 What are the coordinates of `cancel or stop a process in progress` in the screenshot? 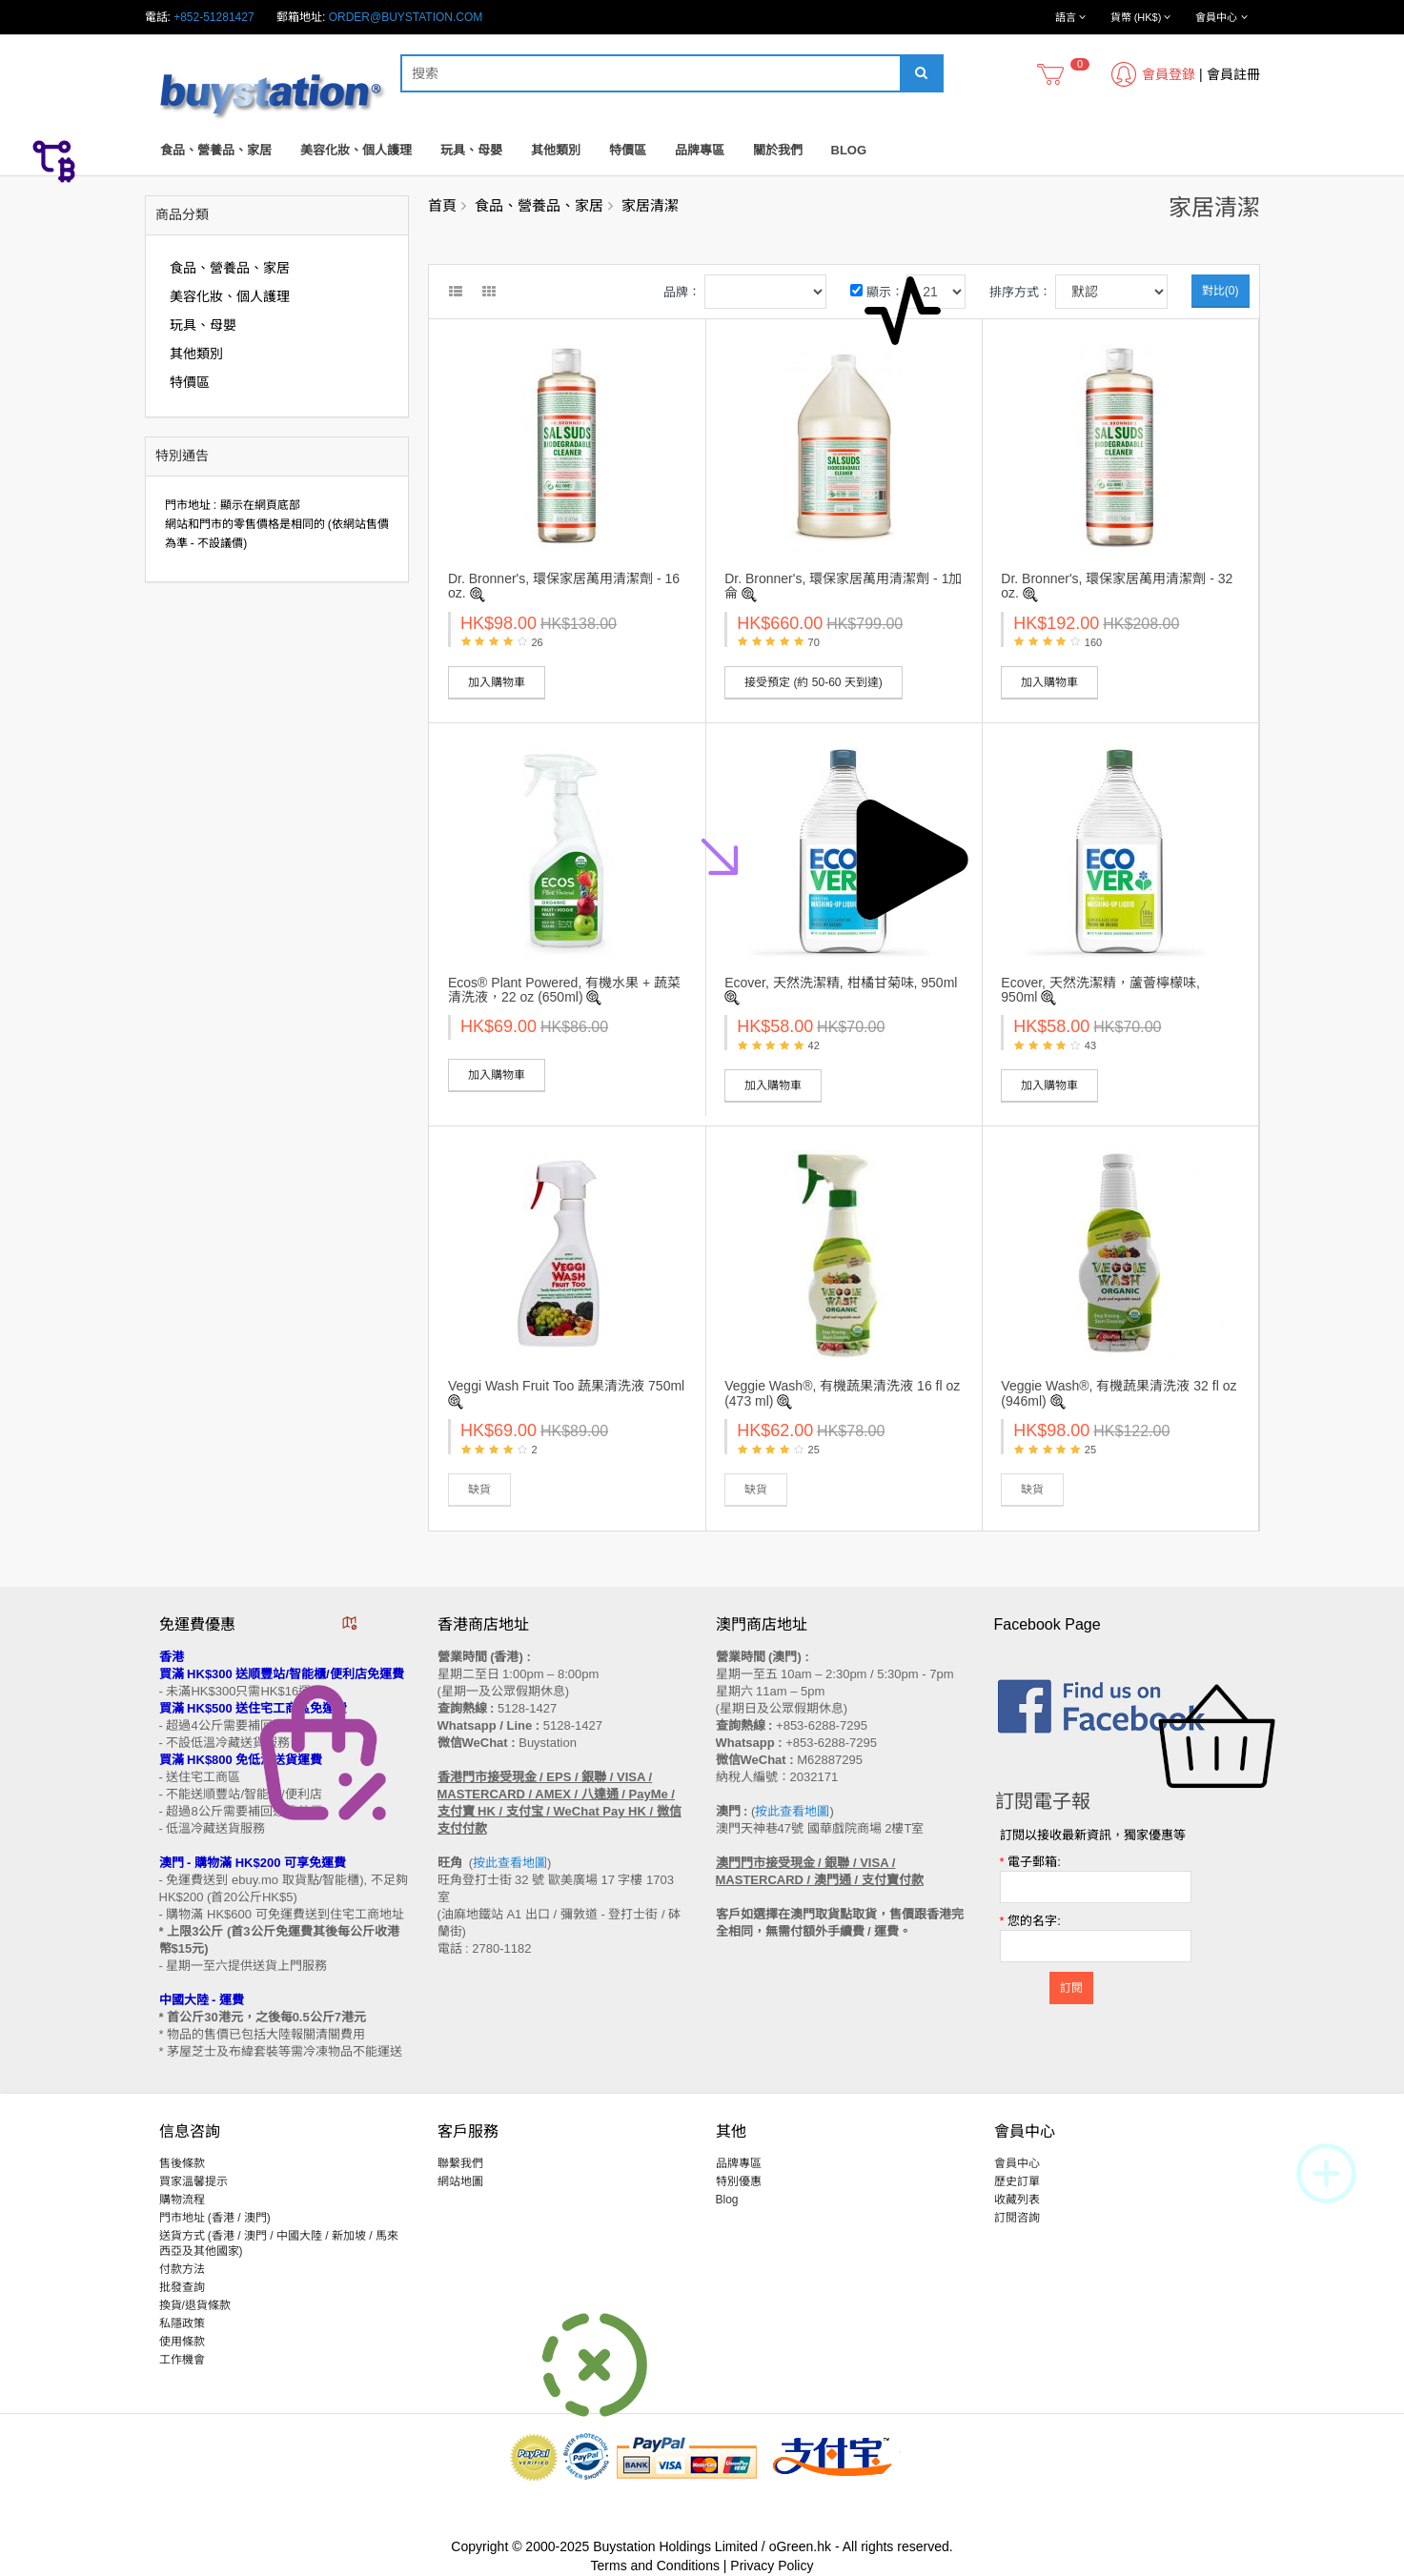 It's located at (594, 2364).